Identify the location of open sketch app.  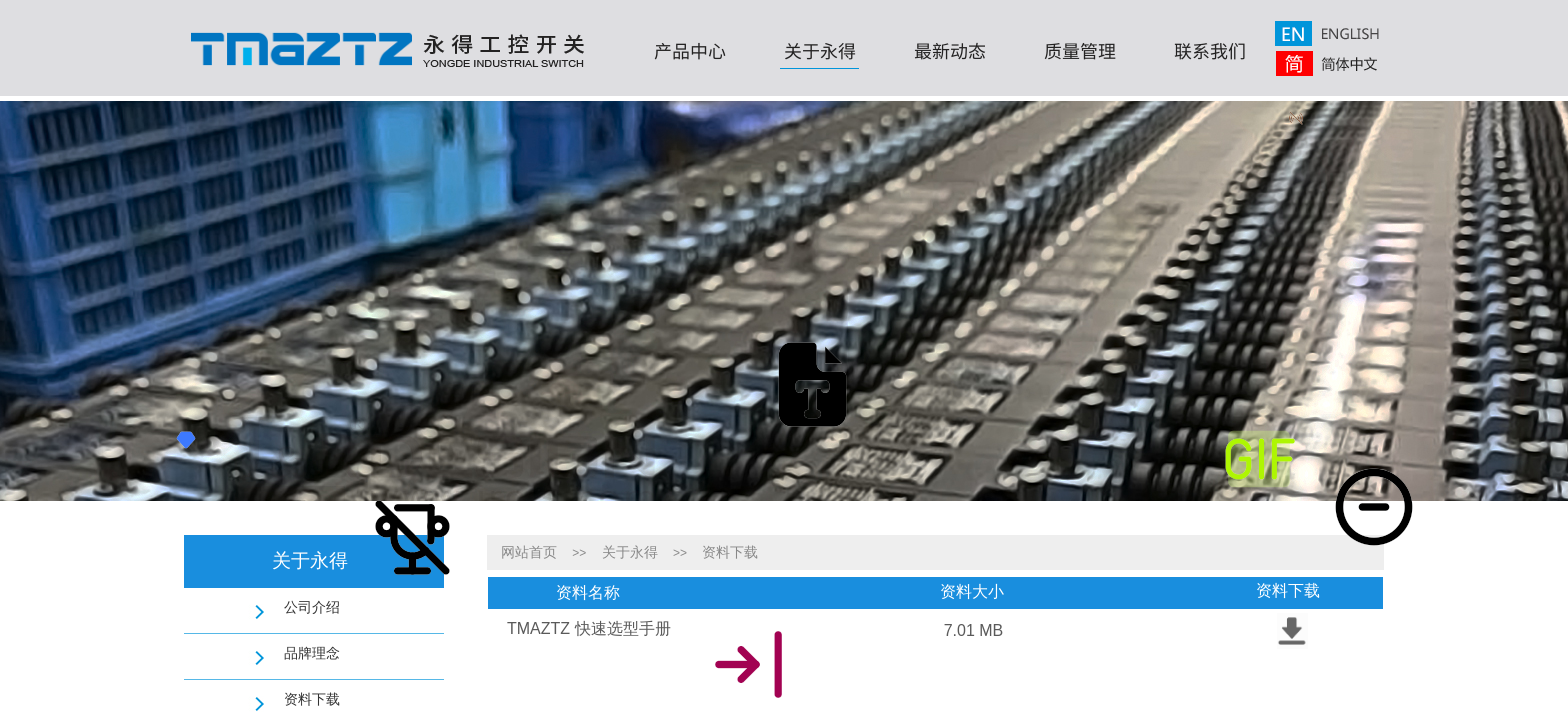
(186, 440).